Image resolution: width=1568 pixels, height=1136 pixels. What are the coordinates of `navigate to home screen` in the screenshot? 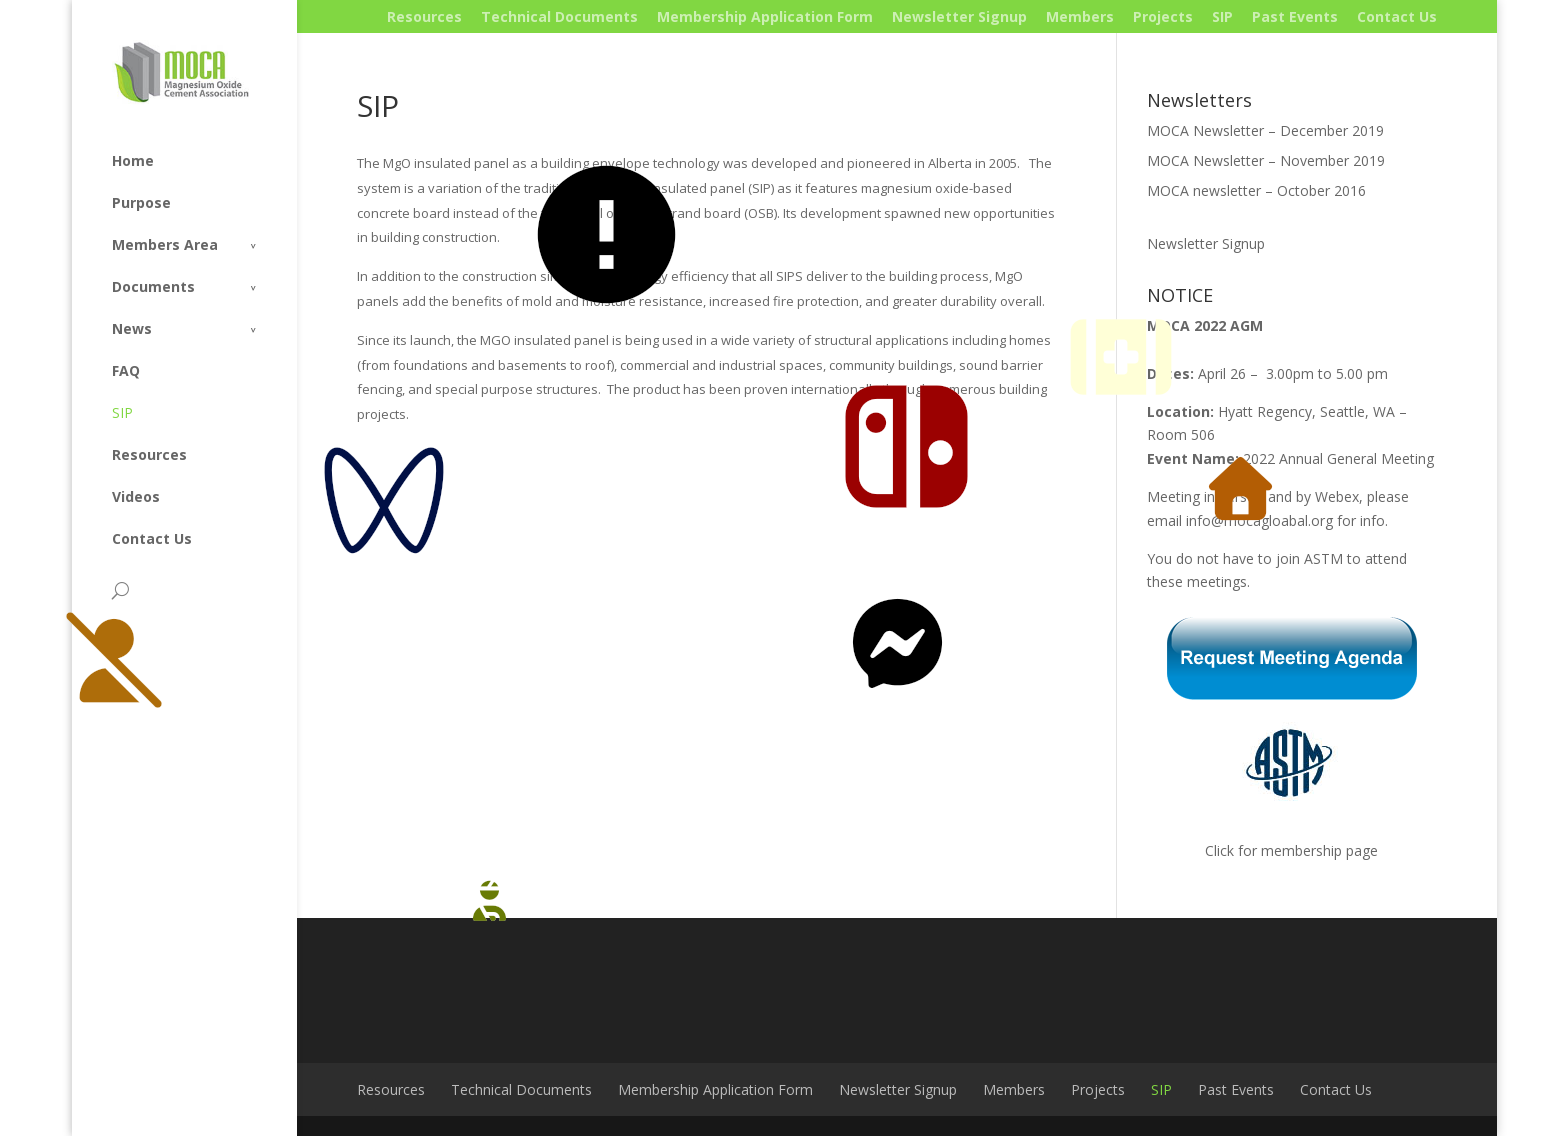 It's located at (1240, 488).